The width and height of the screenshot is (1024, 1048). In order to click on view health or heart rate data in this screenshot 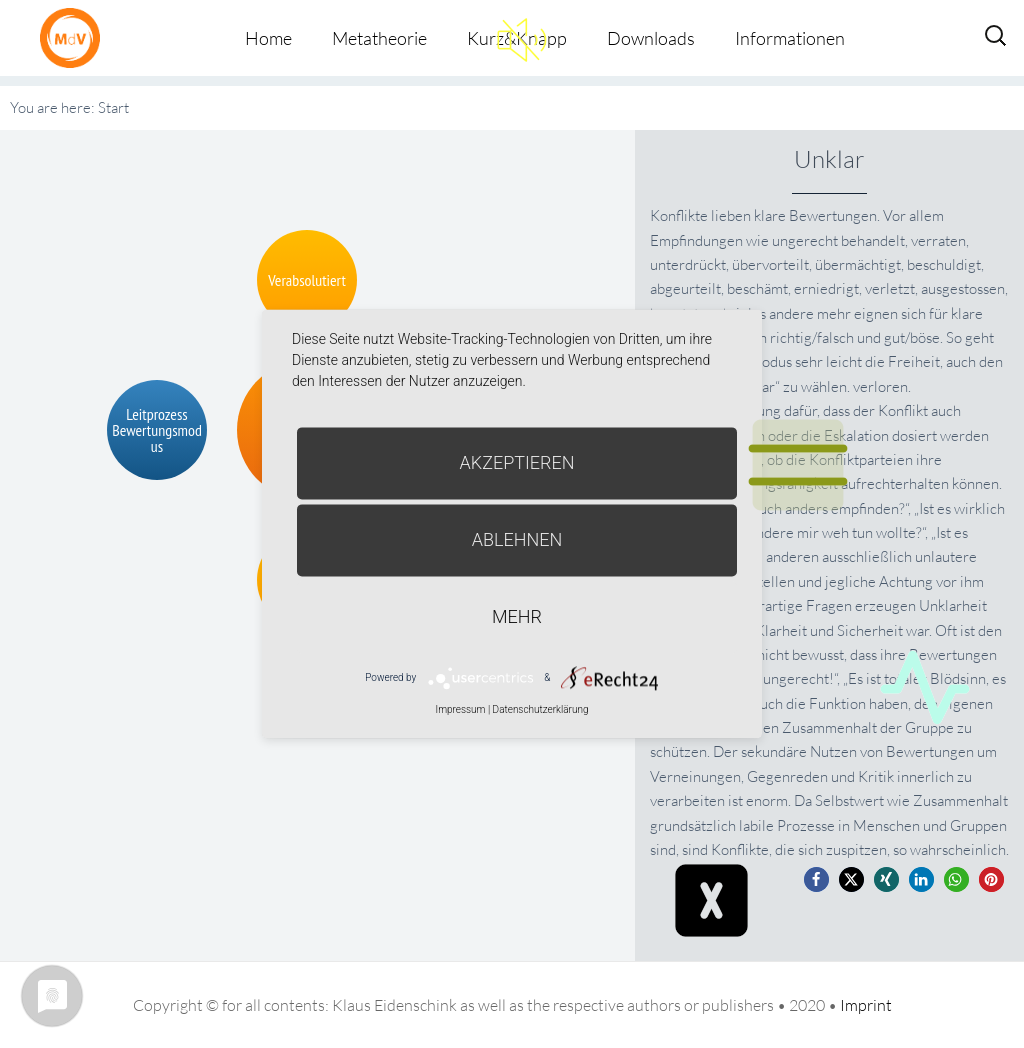, I will do `click(925, 689)`.